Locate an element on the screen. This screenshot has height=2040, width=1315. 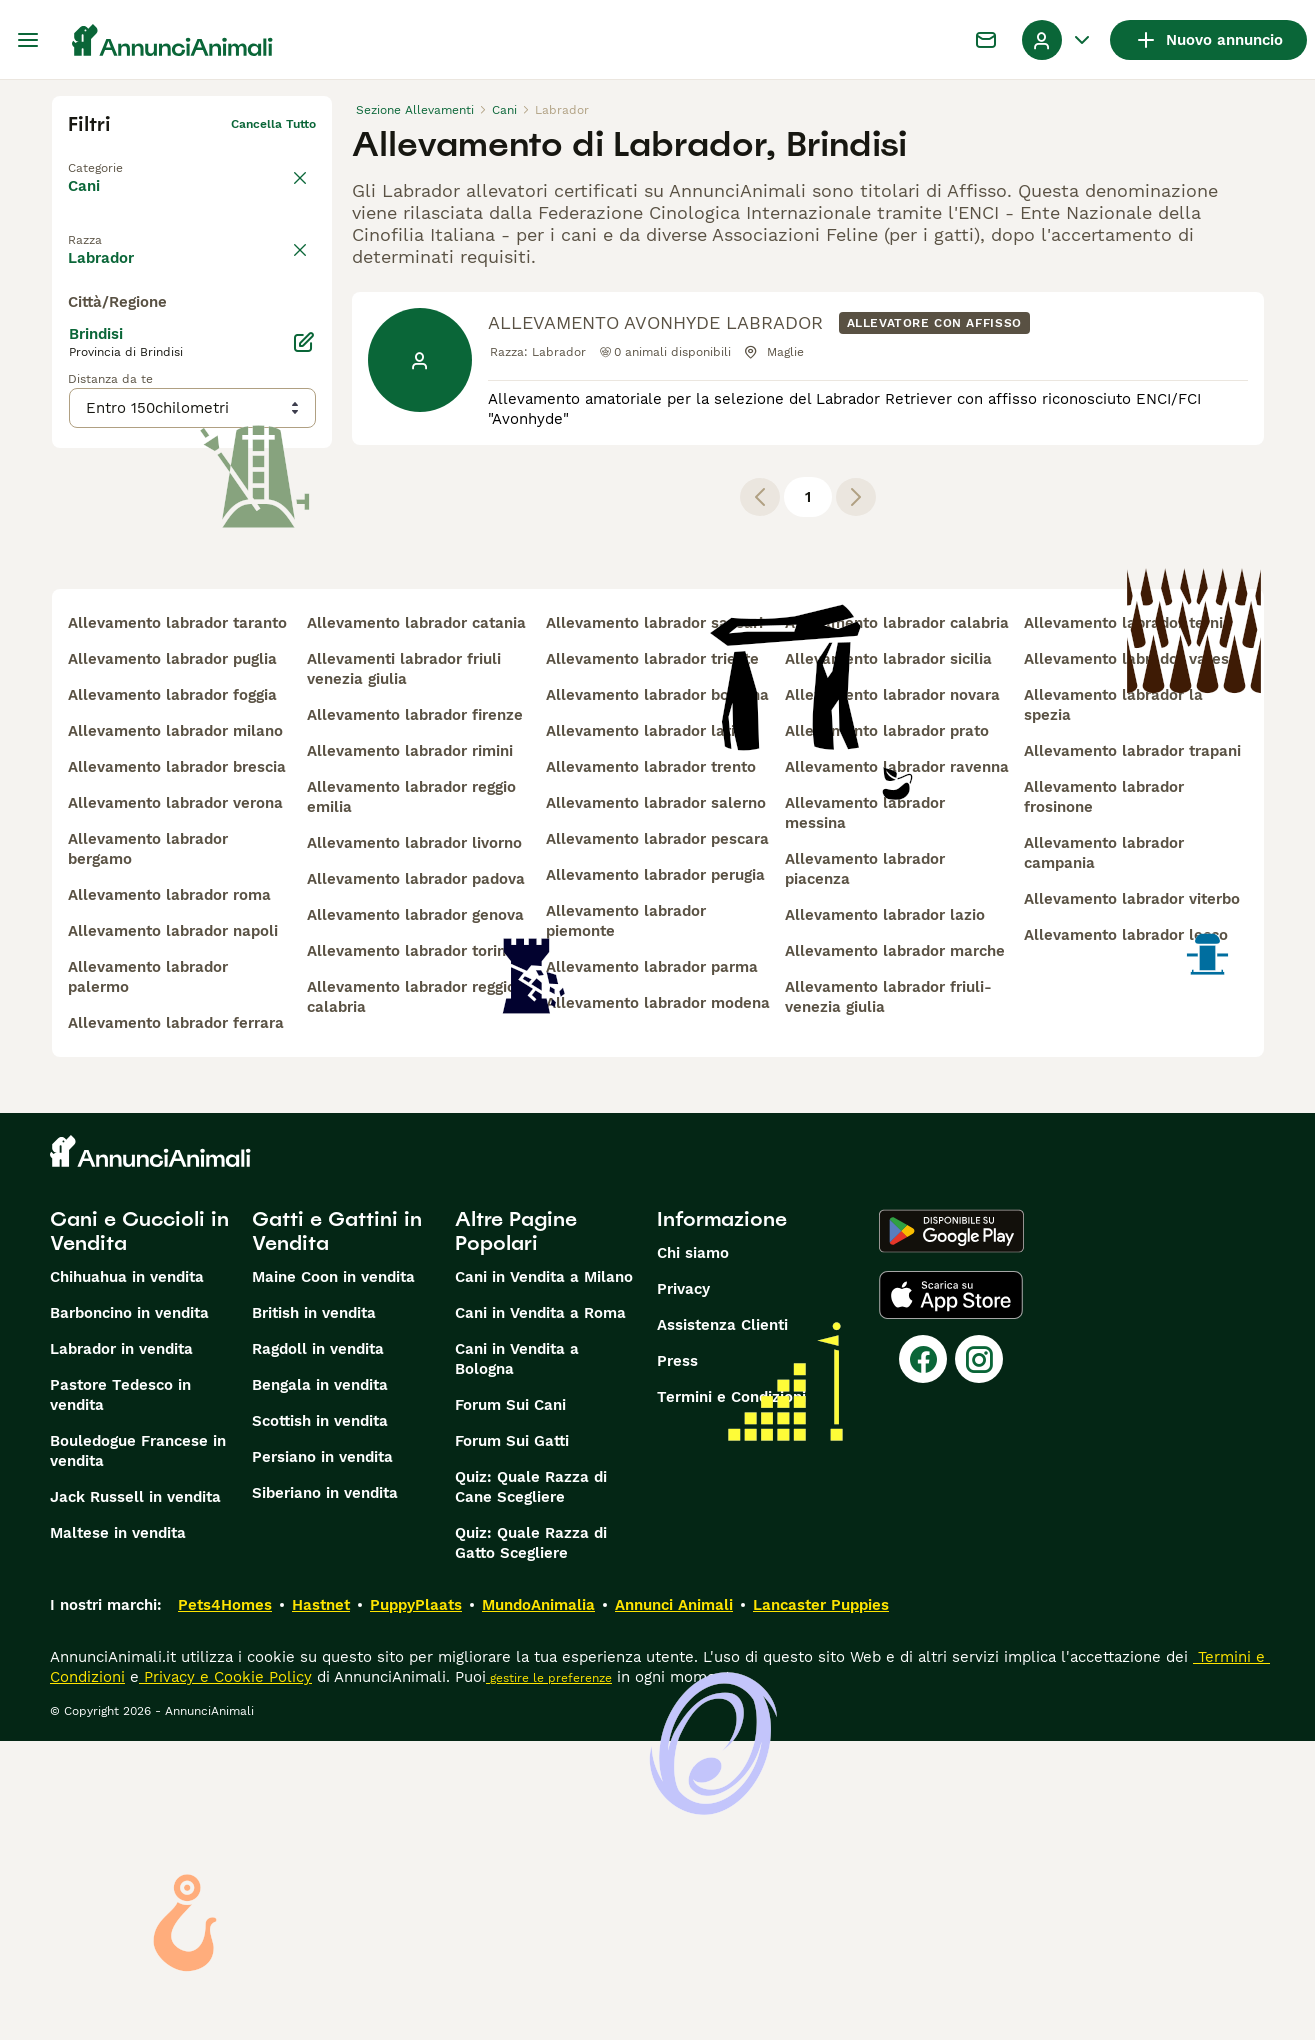
fishing or hook-related game mechanic is located at coordinates (185, 1923).